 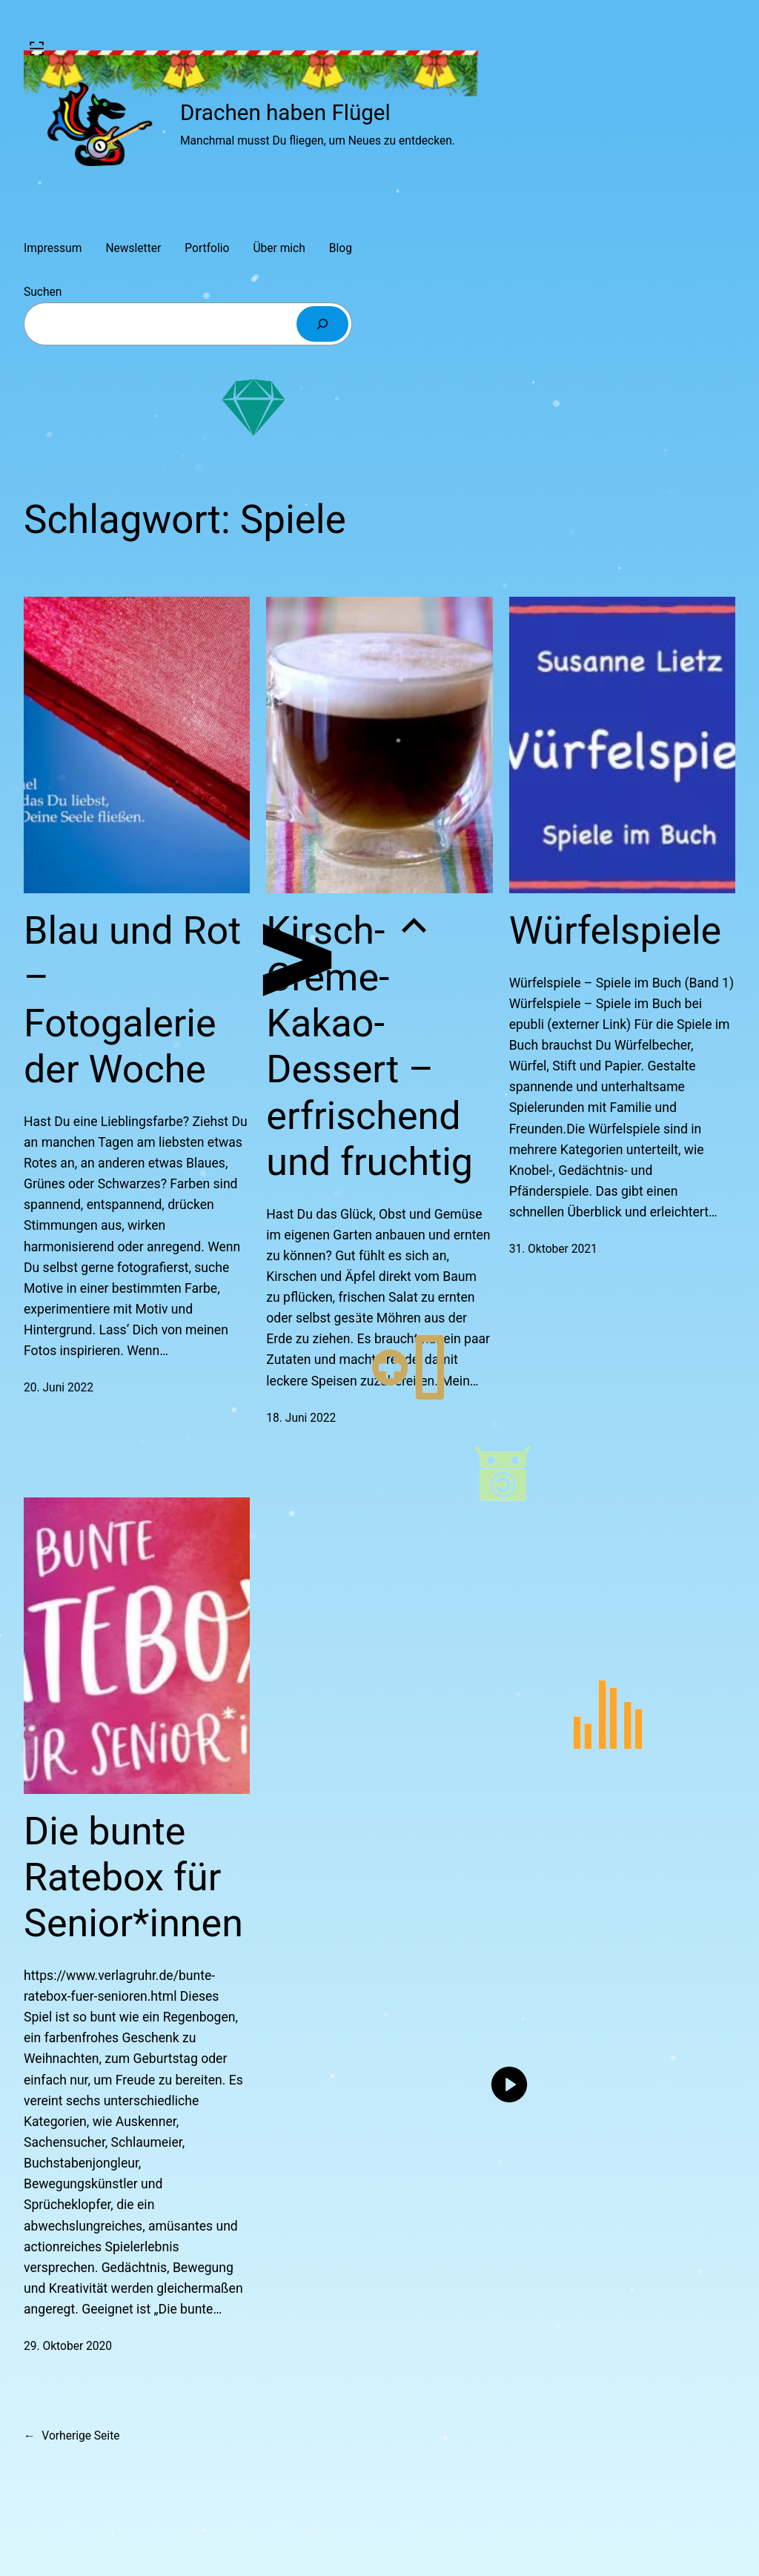 I want to click on insert a new column to the left, so click(x=411, y=1367).